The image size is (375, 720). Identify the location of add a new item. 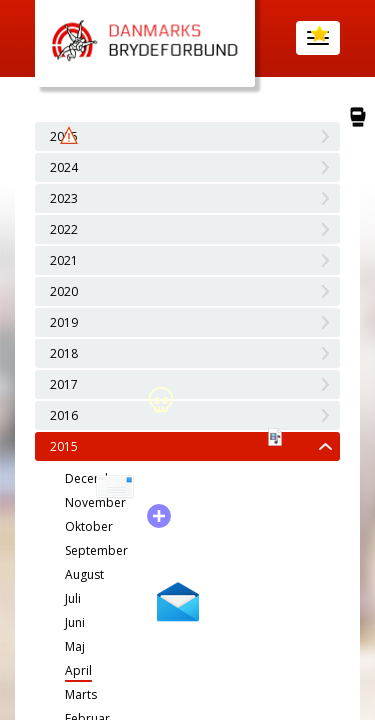
(159, 516).